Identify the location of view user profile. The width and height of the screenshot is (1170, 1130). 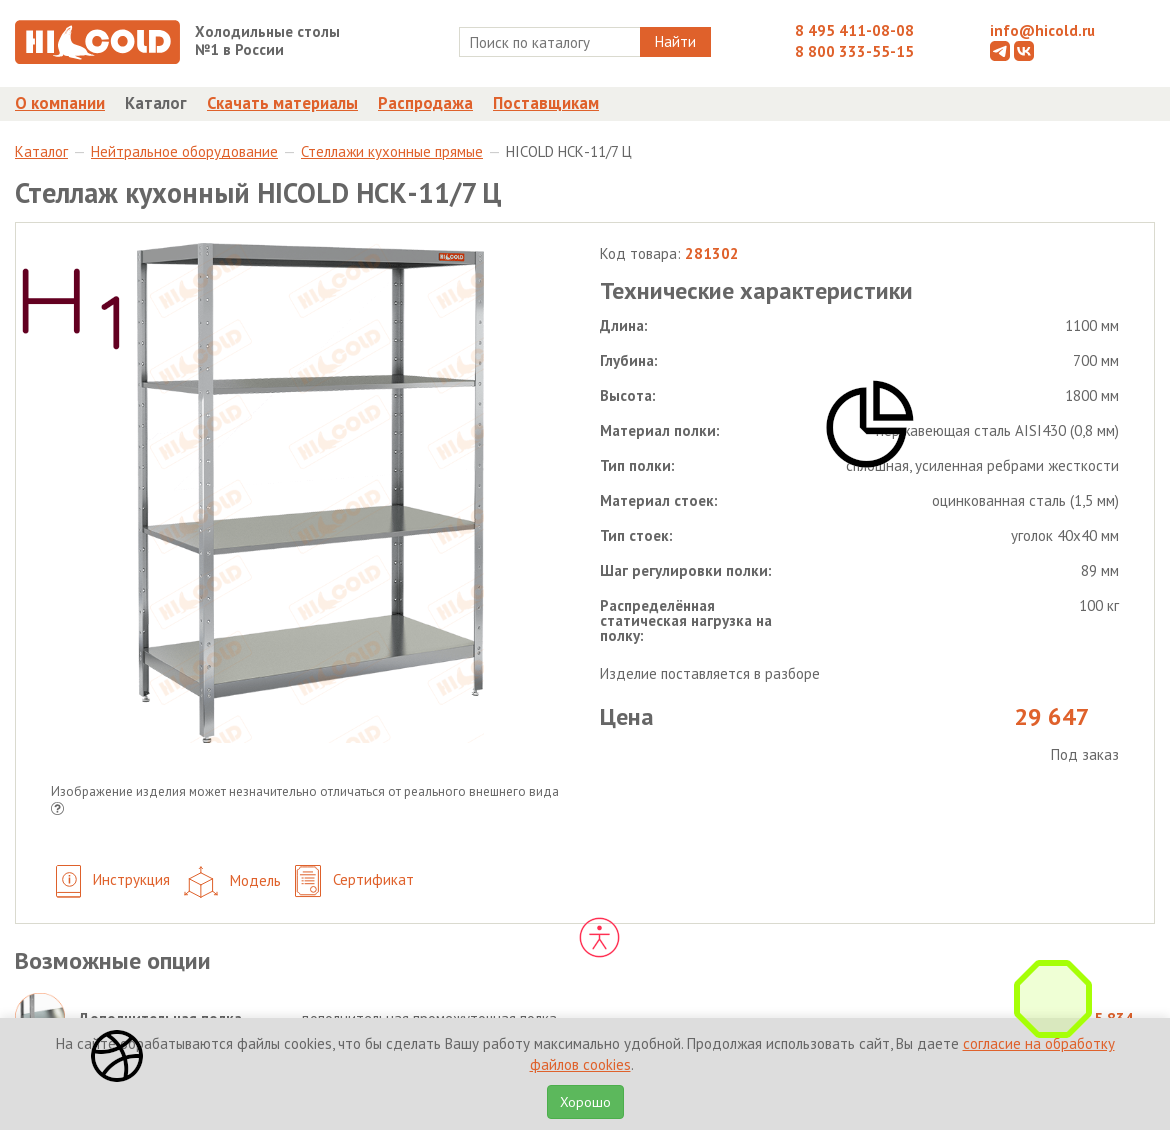
(599, 937).